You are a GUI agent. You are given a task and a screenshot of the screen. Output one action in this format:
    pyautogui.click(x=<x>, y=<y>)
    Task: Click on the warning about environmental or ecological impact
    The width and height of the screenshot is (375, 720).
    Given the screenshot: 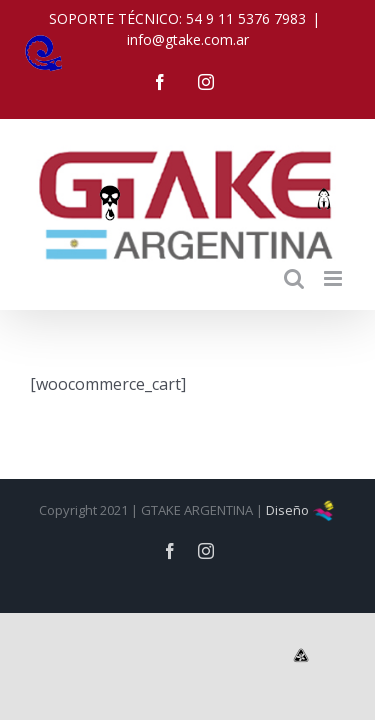 What is the action you would take?
    pyautogui.click(x=301, y=656)
    